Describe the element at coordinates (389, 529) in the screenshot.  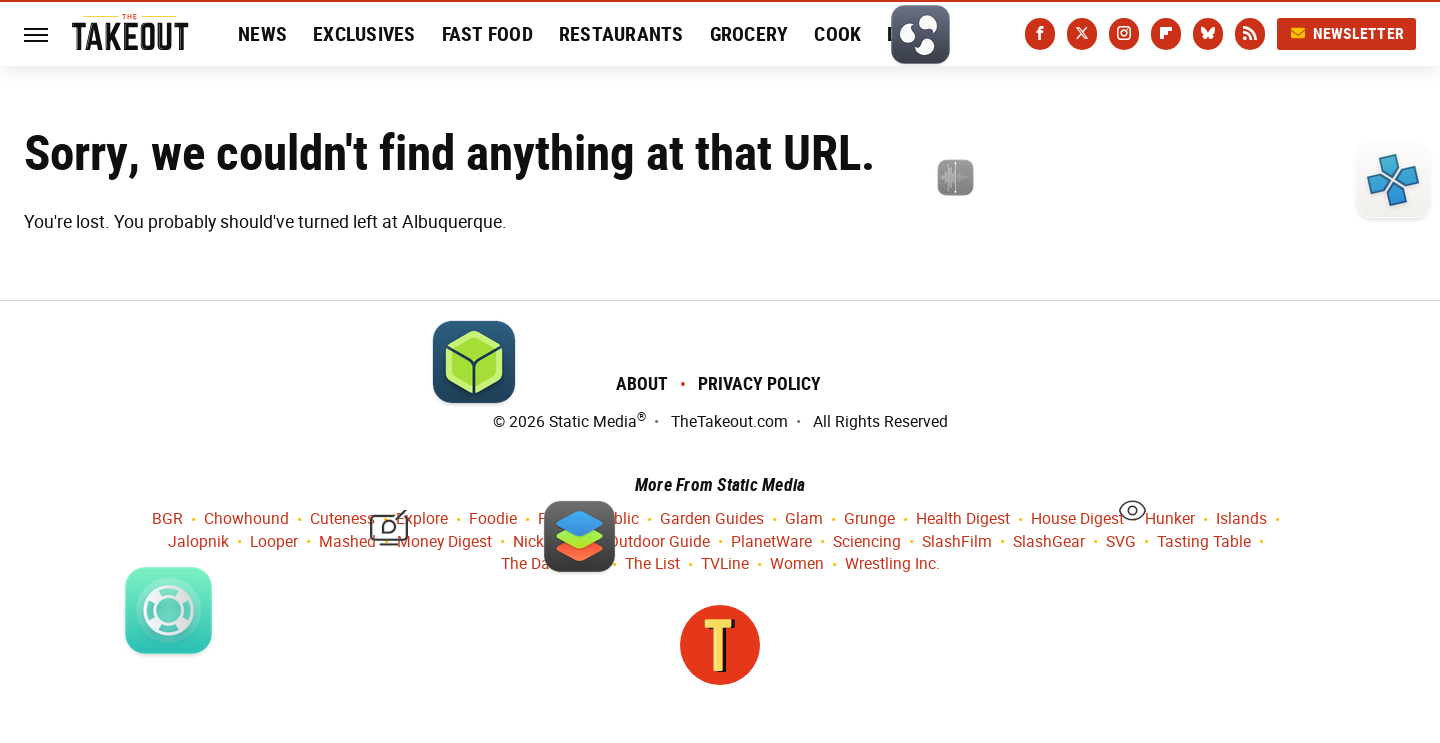
I see `customize display and theme settings` at that location.